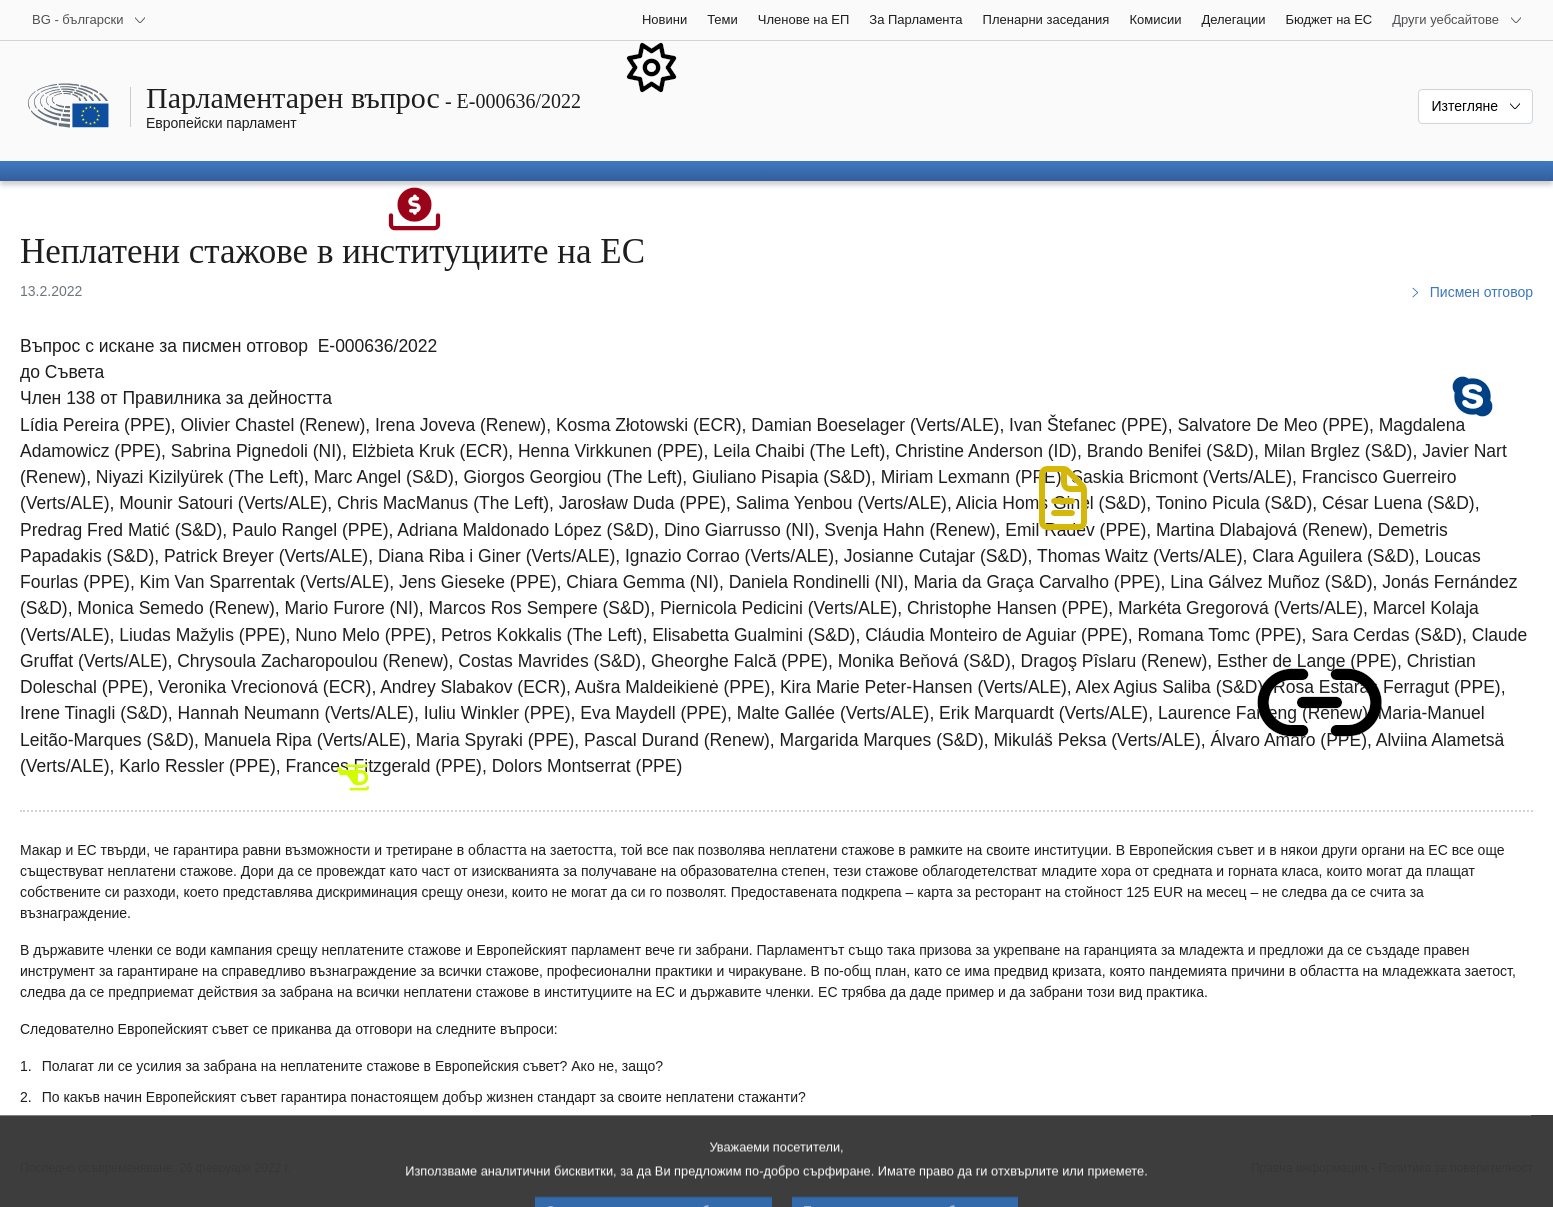 This screenshot has width=1553, height=1207. What do you see at coordinates (1063, 498) in the screenshot?
I see `view document contents` at bounding box center [1063, 498].